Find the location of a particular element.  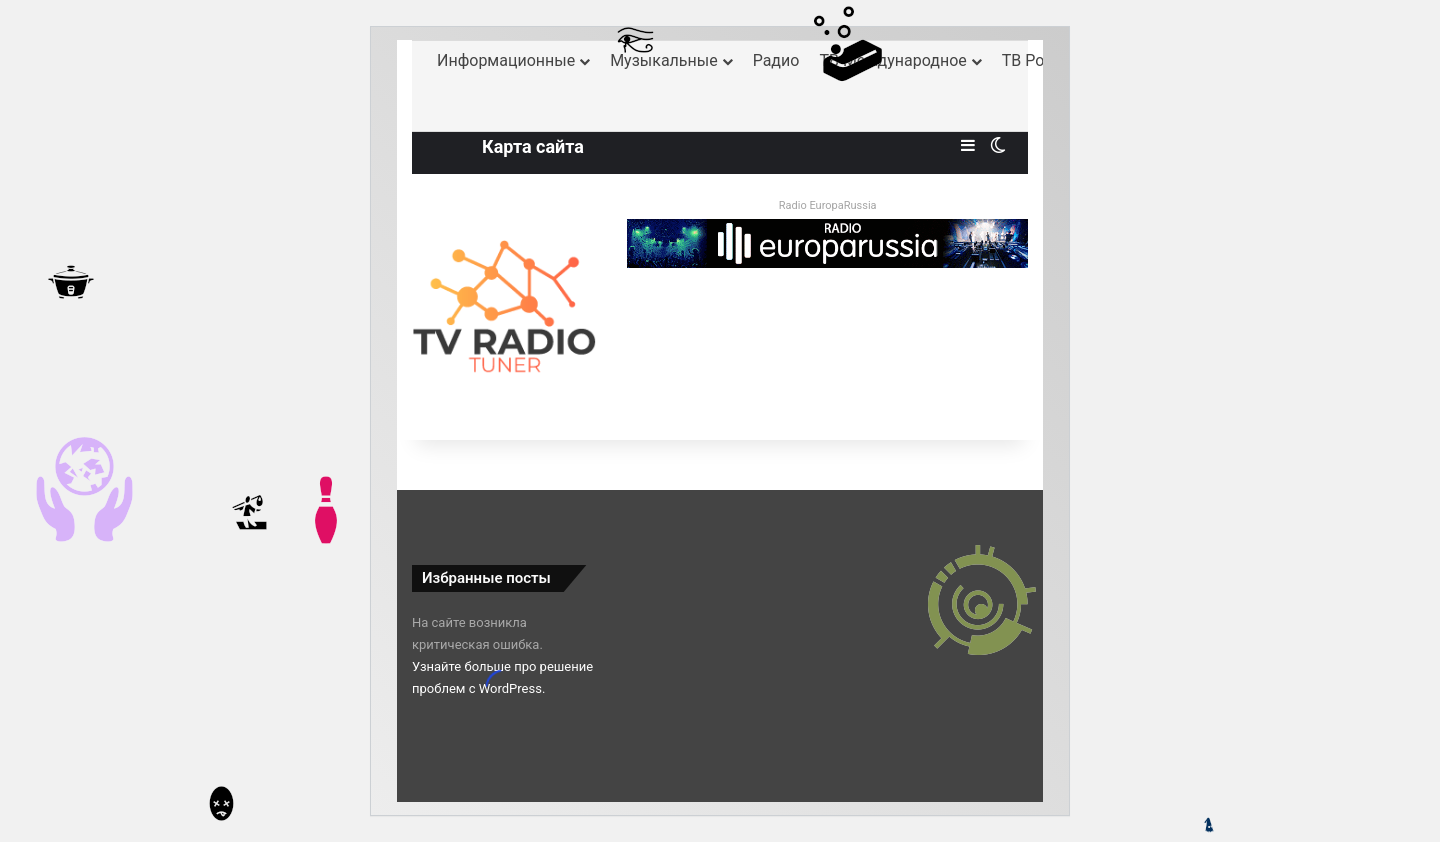

select cultist character class is located at coordinates (1209, 825).